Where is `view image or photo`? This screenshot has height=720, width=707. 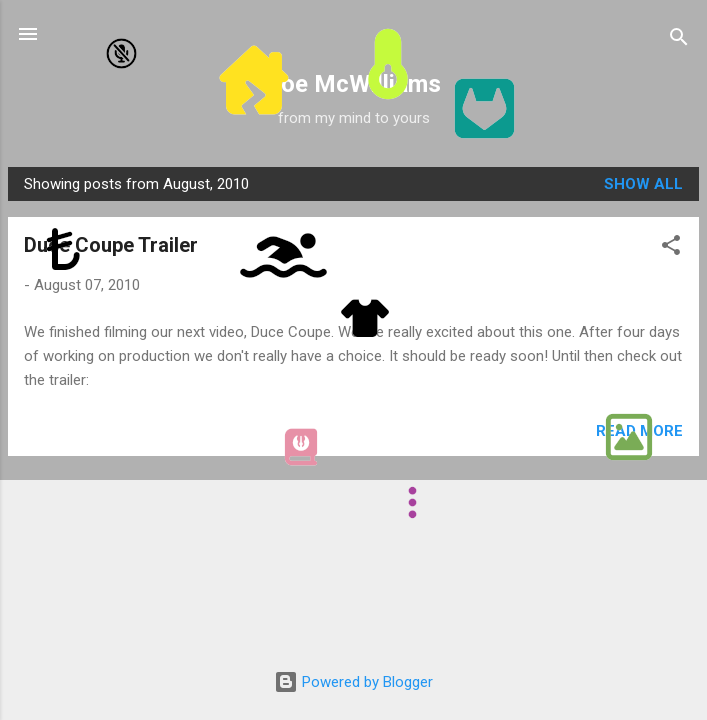 view image or photo is located at coordinates (629, 437).